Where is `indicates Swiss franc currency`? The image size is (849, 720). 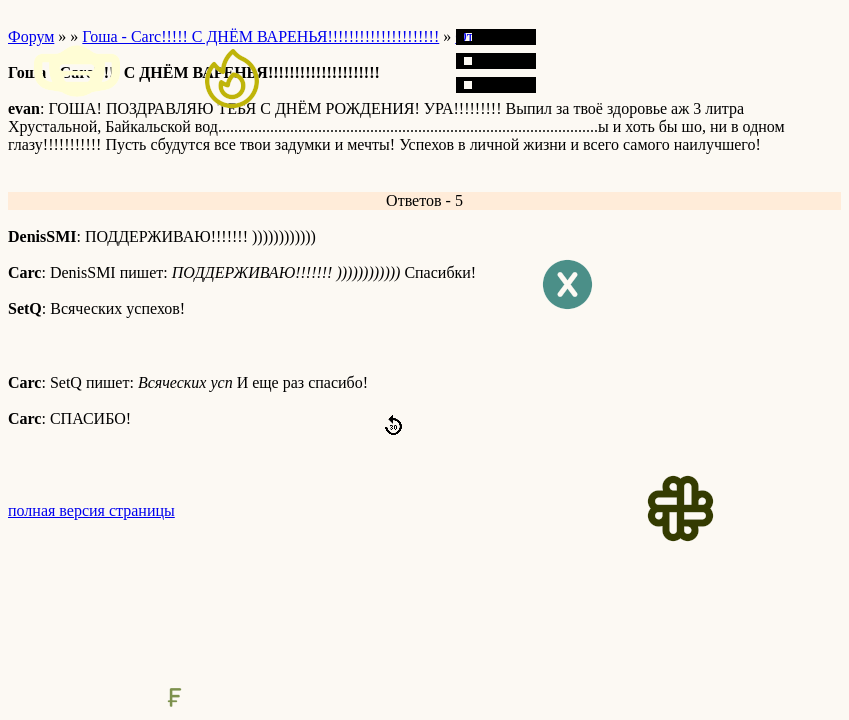 indicates Swiss franc currency is located at coordinates (174, 697).